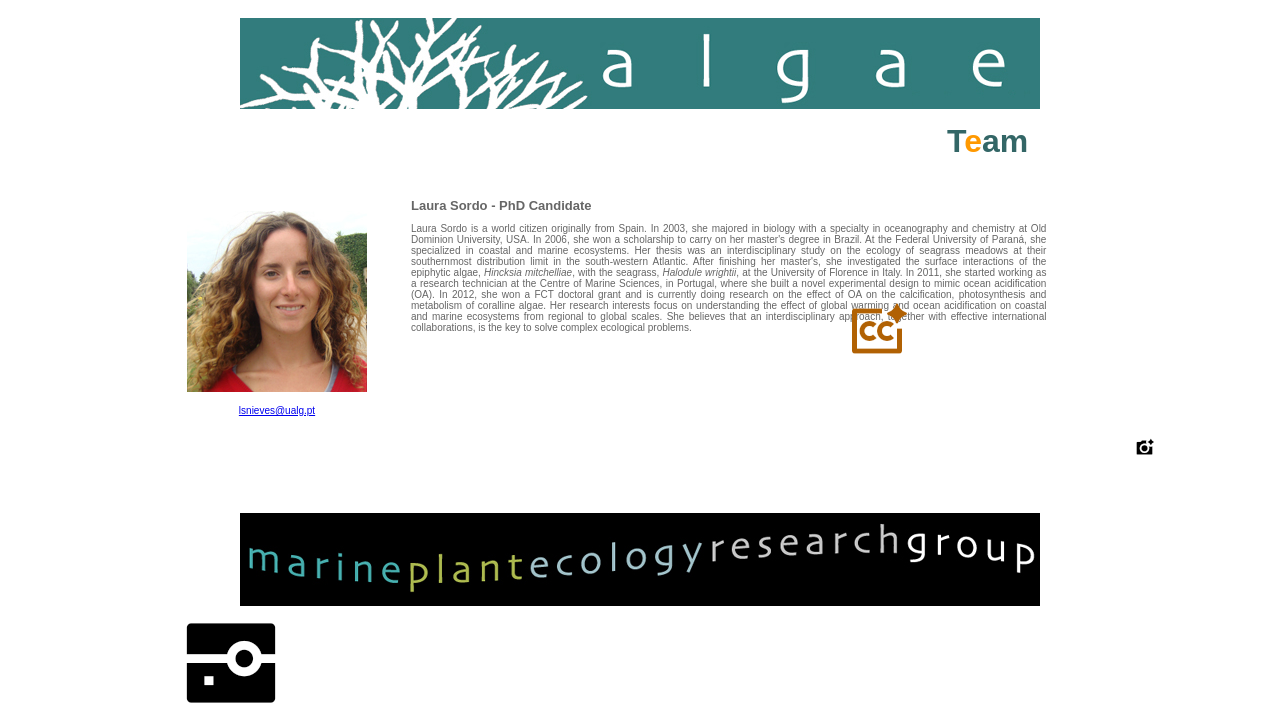 Image resolution: width=1280 pixels, height=720 pixels. I want to click on access AI-powered camera features, so click(1144, 447).